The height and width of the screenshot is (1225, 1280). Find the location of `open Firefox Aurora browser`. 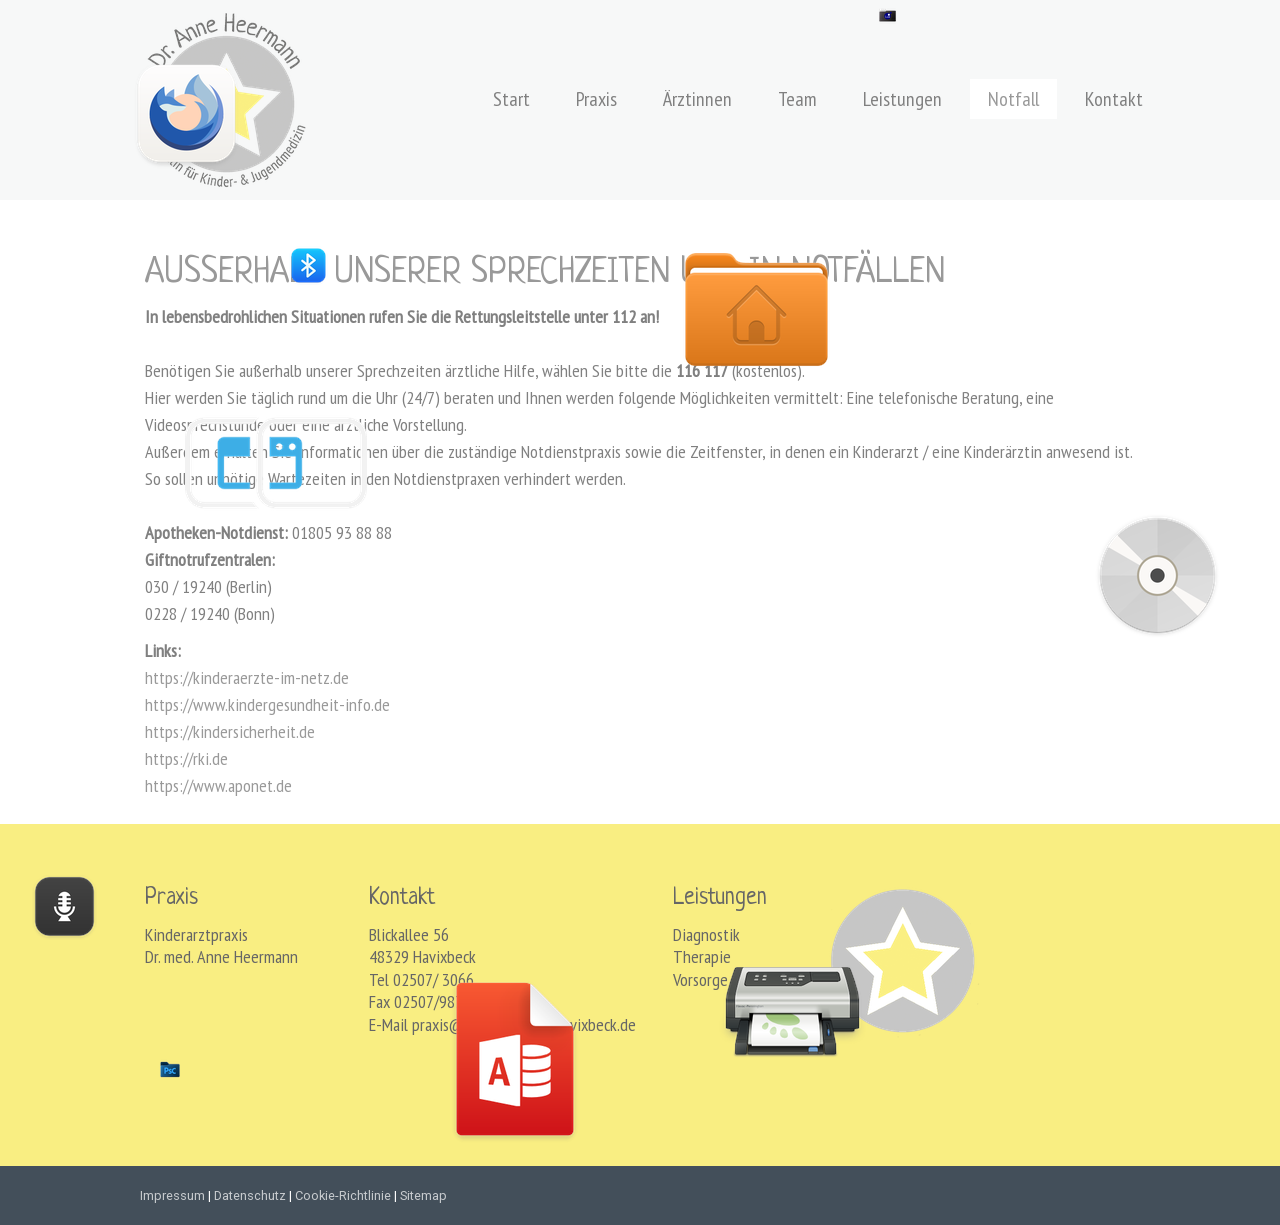

open Firefox Aurora browser is located at coordinates (186, 113).